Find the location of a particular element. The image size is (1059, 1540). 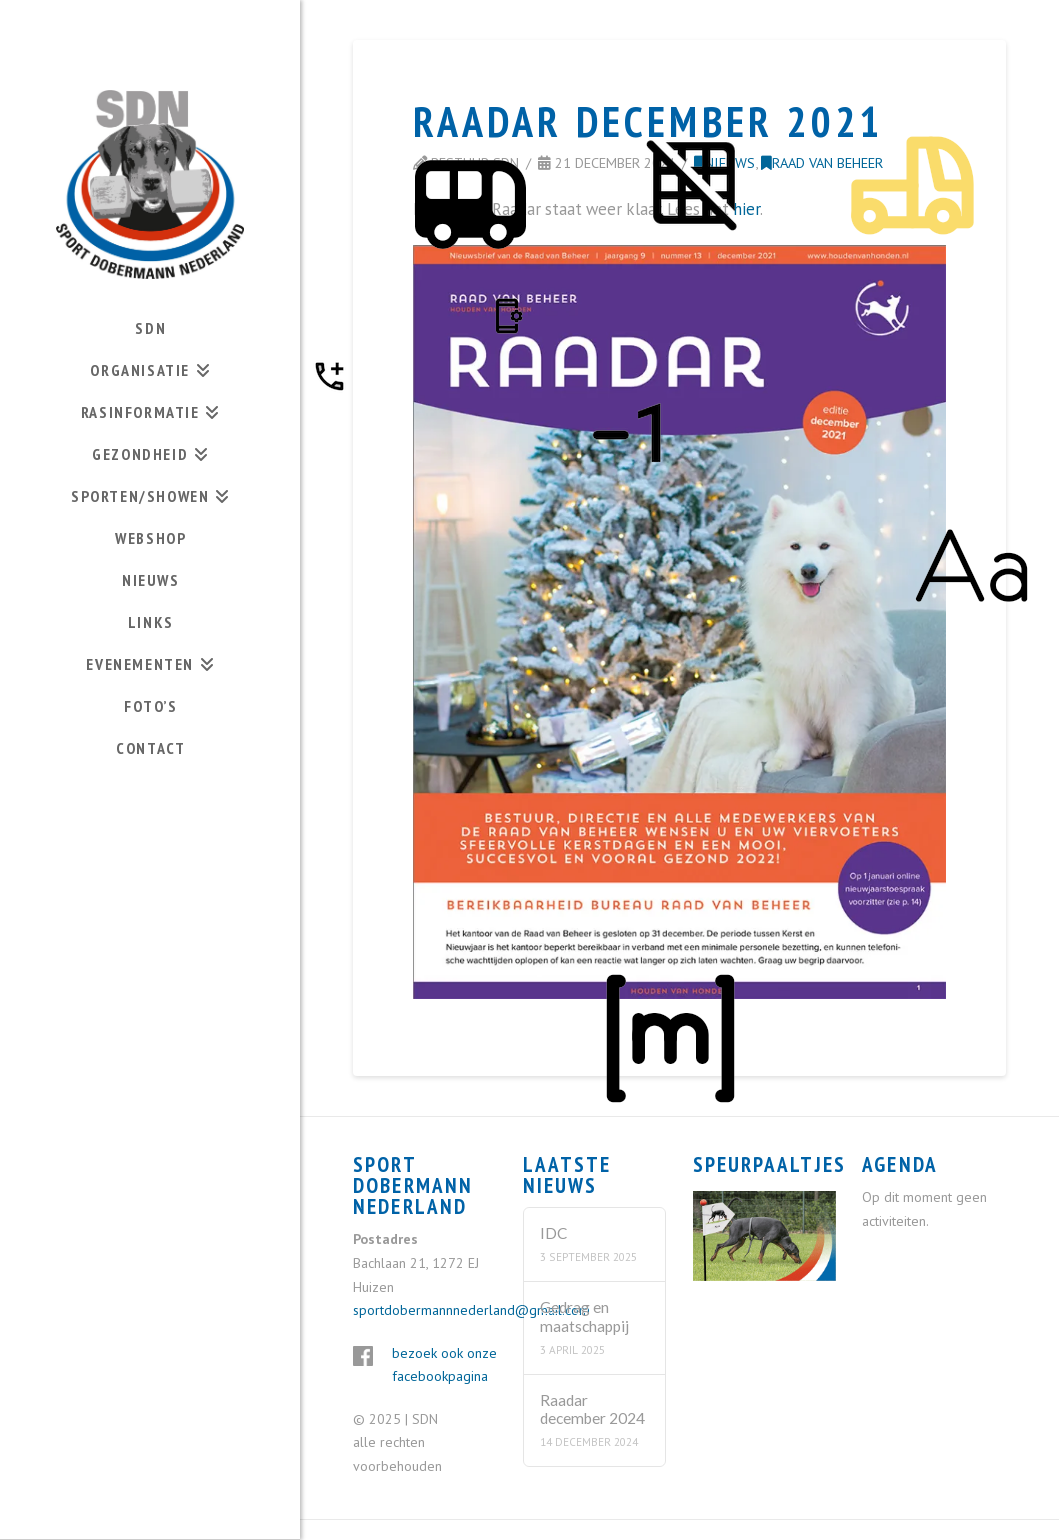

add a new contact to your phone is located at coordinates (329, 376).